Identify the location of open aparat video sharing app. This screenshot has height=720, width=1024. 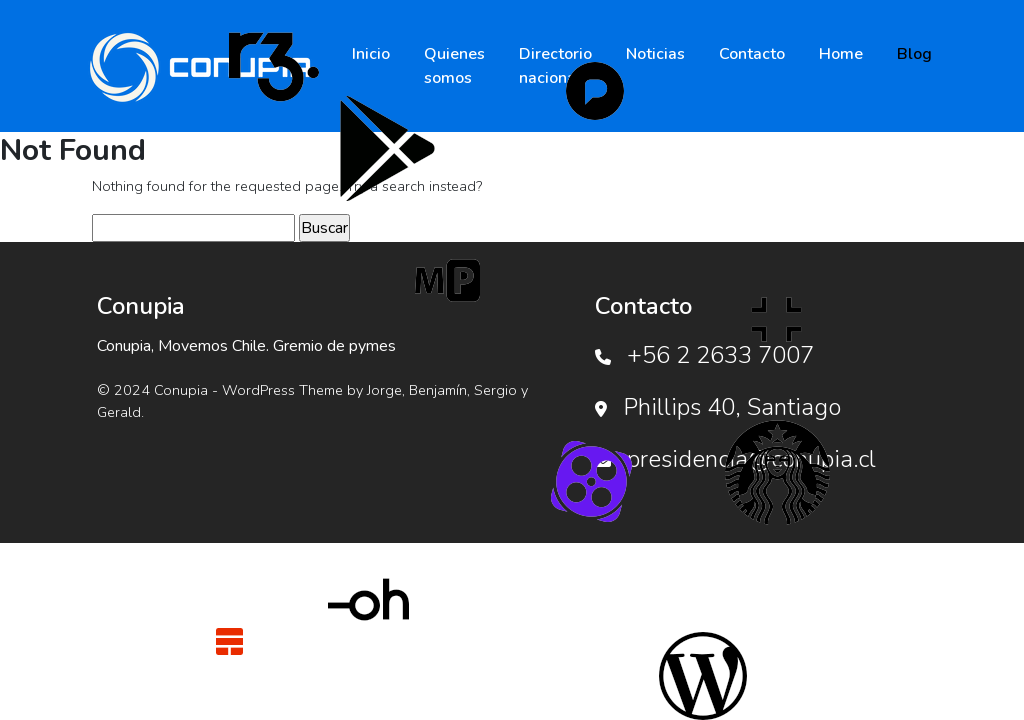
(591, 481).